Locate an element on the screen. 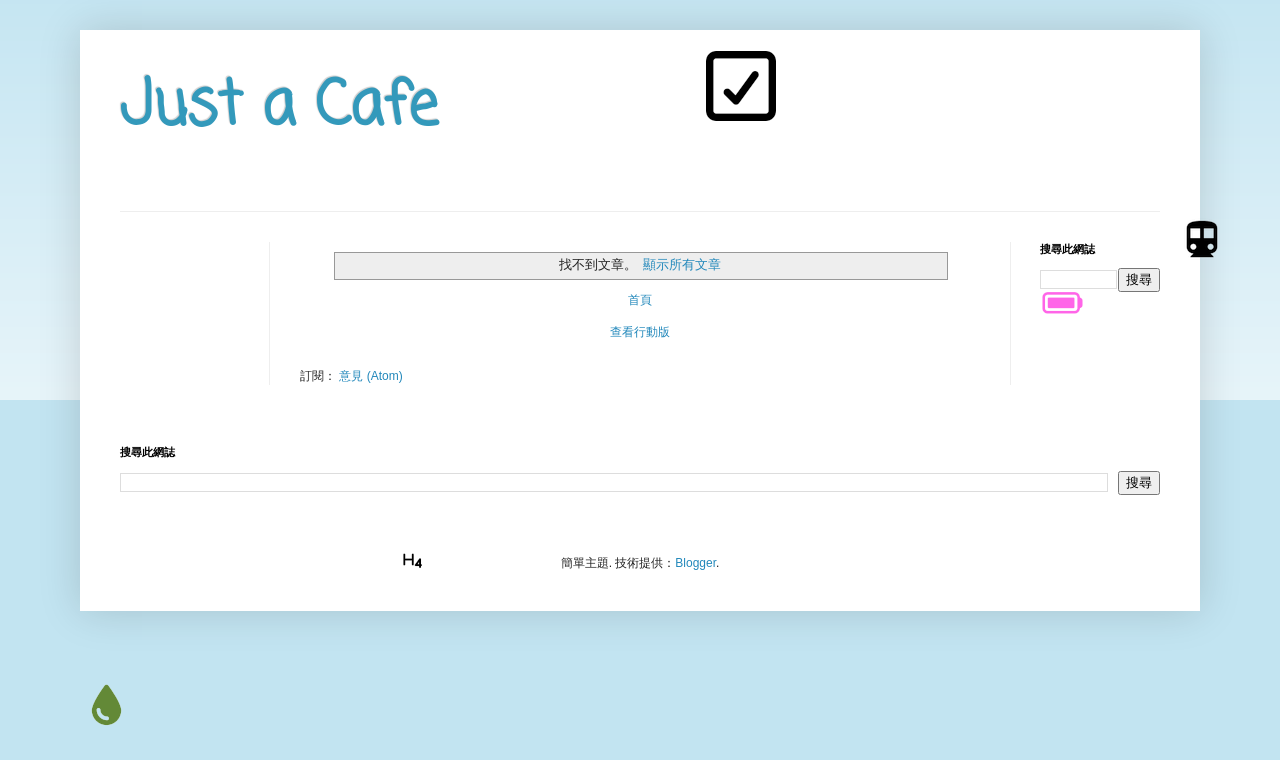 This screenshot has width=1280, height=760. format text as heading level 4 is located at coordinates (411, 560).